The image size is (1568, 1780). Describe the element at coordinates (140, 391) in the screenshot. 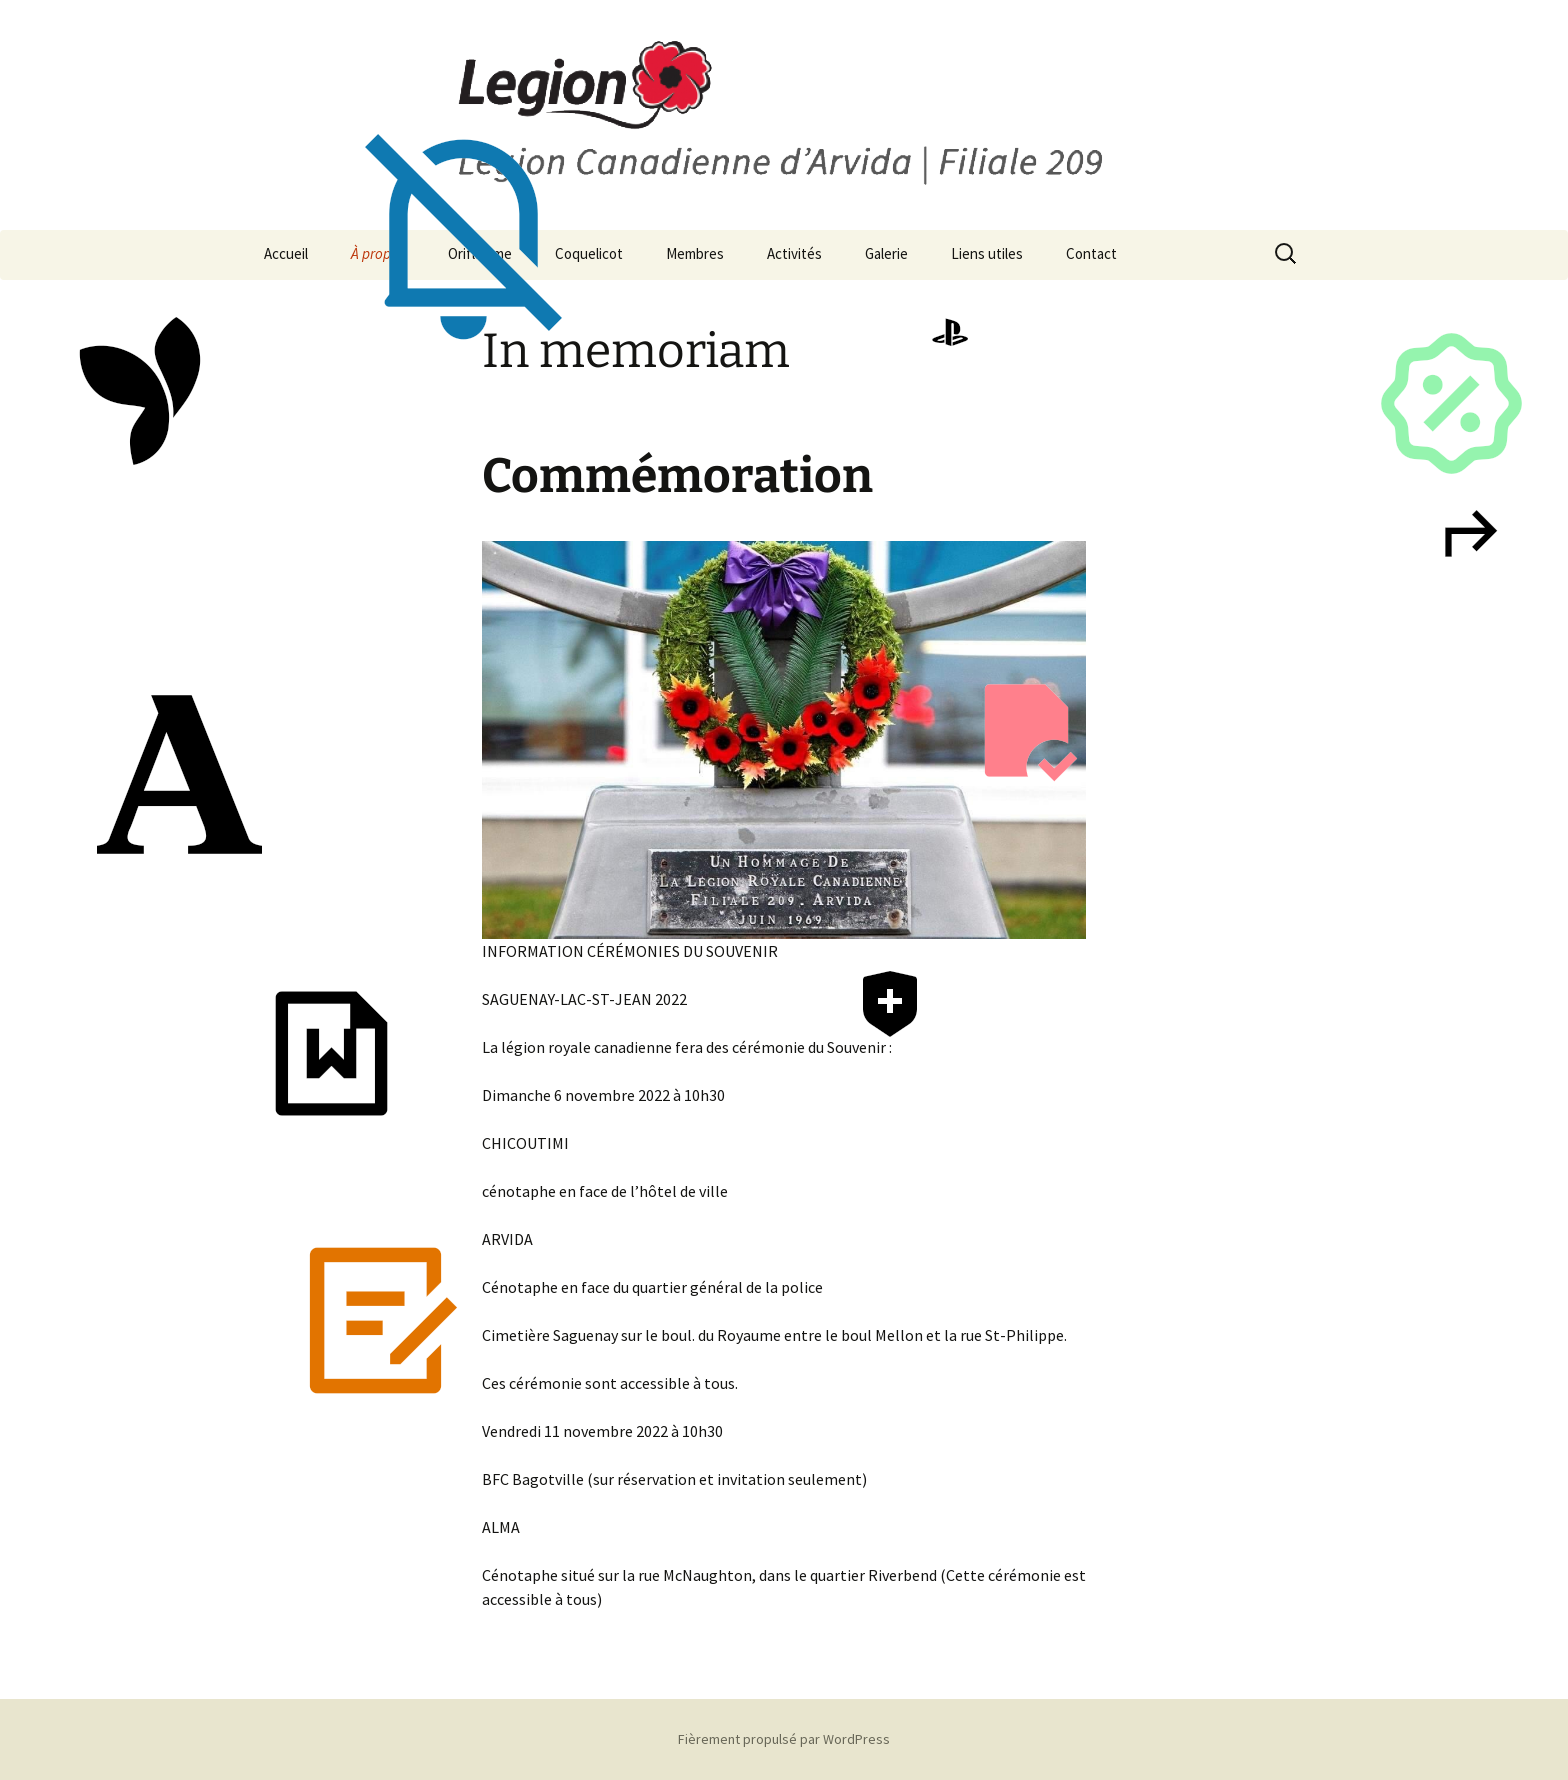

I see `yii php framework logo` at that location.